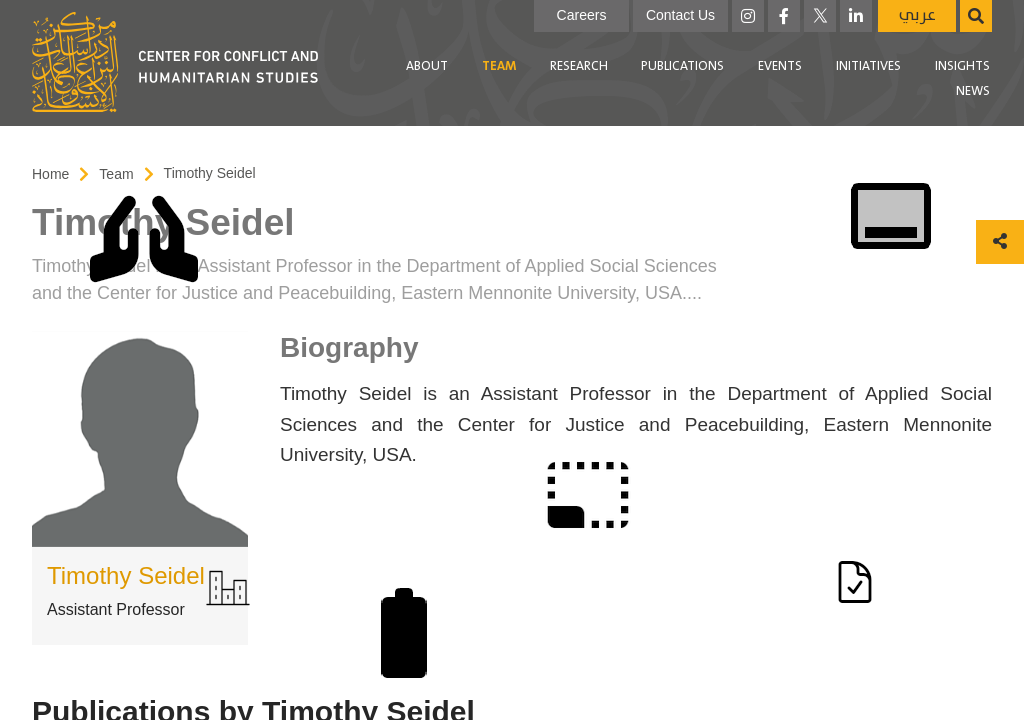  What do you see at coordinates (228, 588) in the screenshot?
I see `view city or urban locations` at bounding box center [228, 588].